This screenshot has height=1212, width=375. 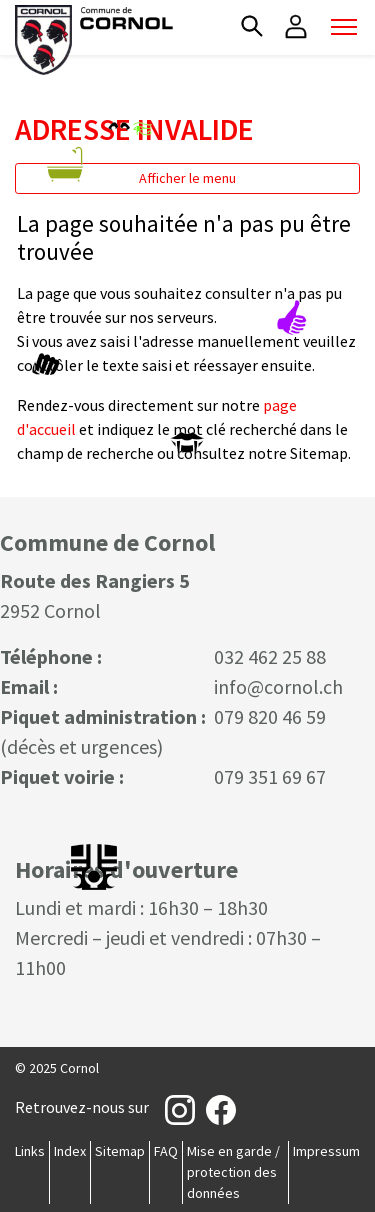 I want to click on indicates bathroom or bathing facilities, so click(x=65, y=164).